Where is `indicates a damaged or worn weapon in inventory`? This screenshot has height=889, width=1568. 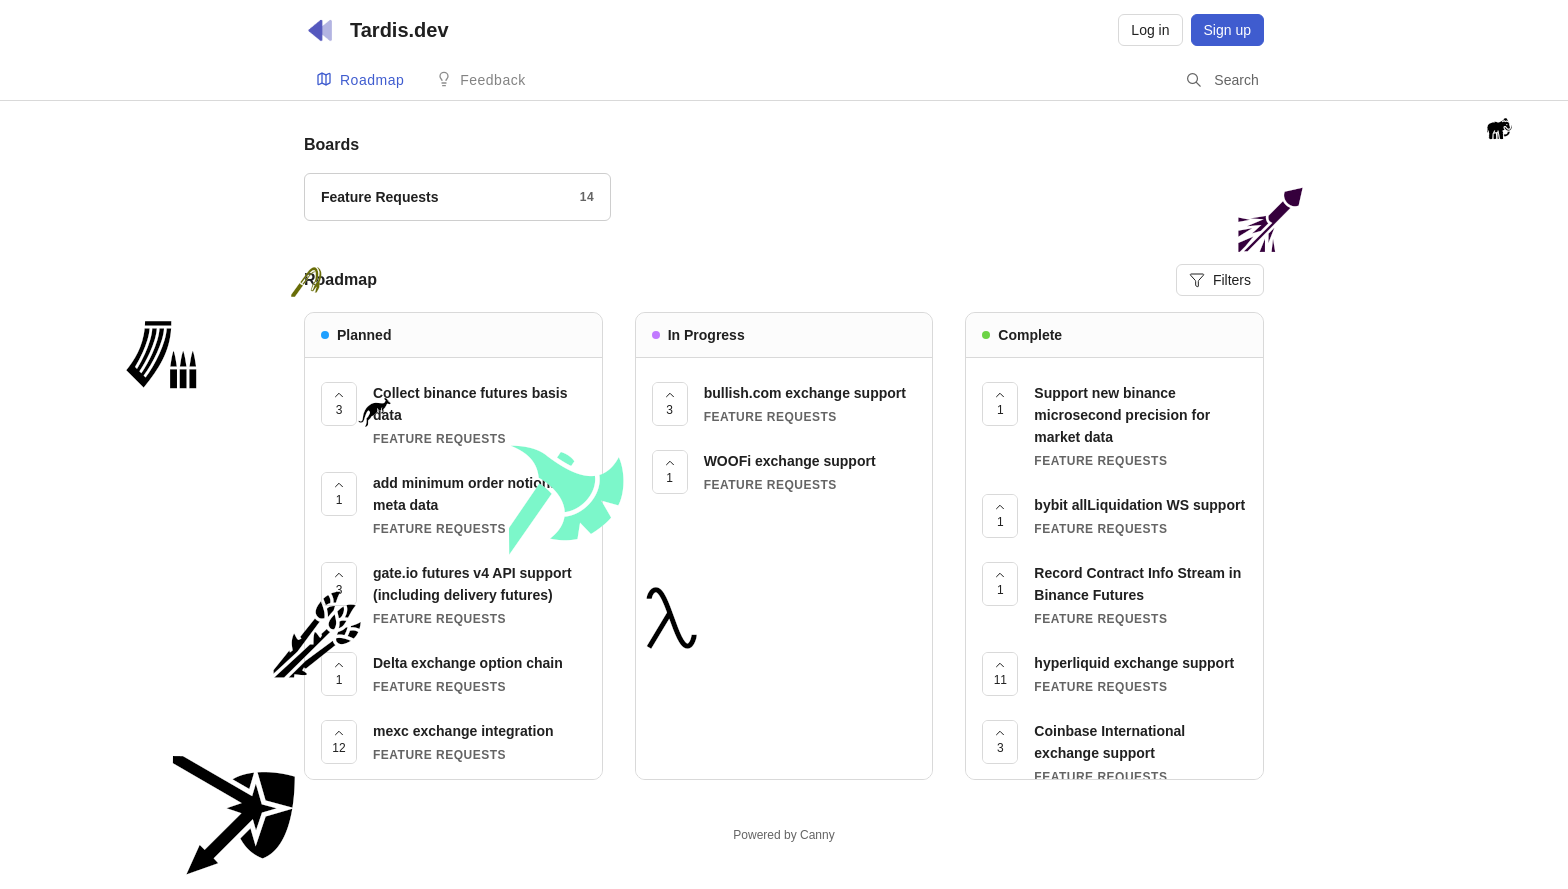 indicates a damaged or worn weapon in inventory is located at coordinates (566, 504).